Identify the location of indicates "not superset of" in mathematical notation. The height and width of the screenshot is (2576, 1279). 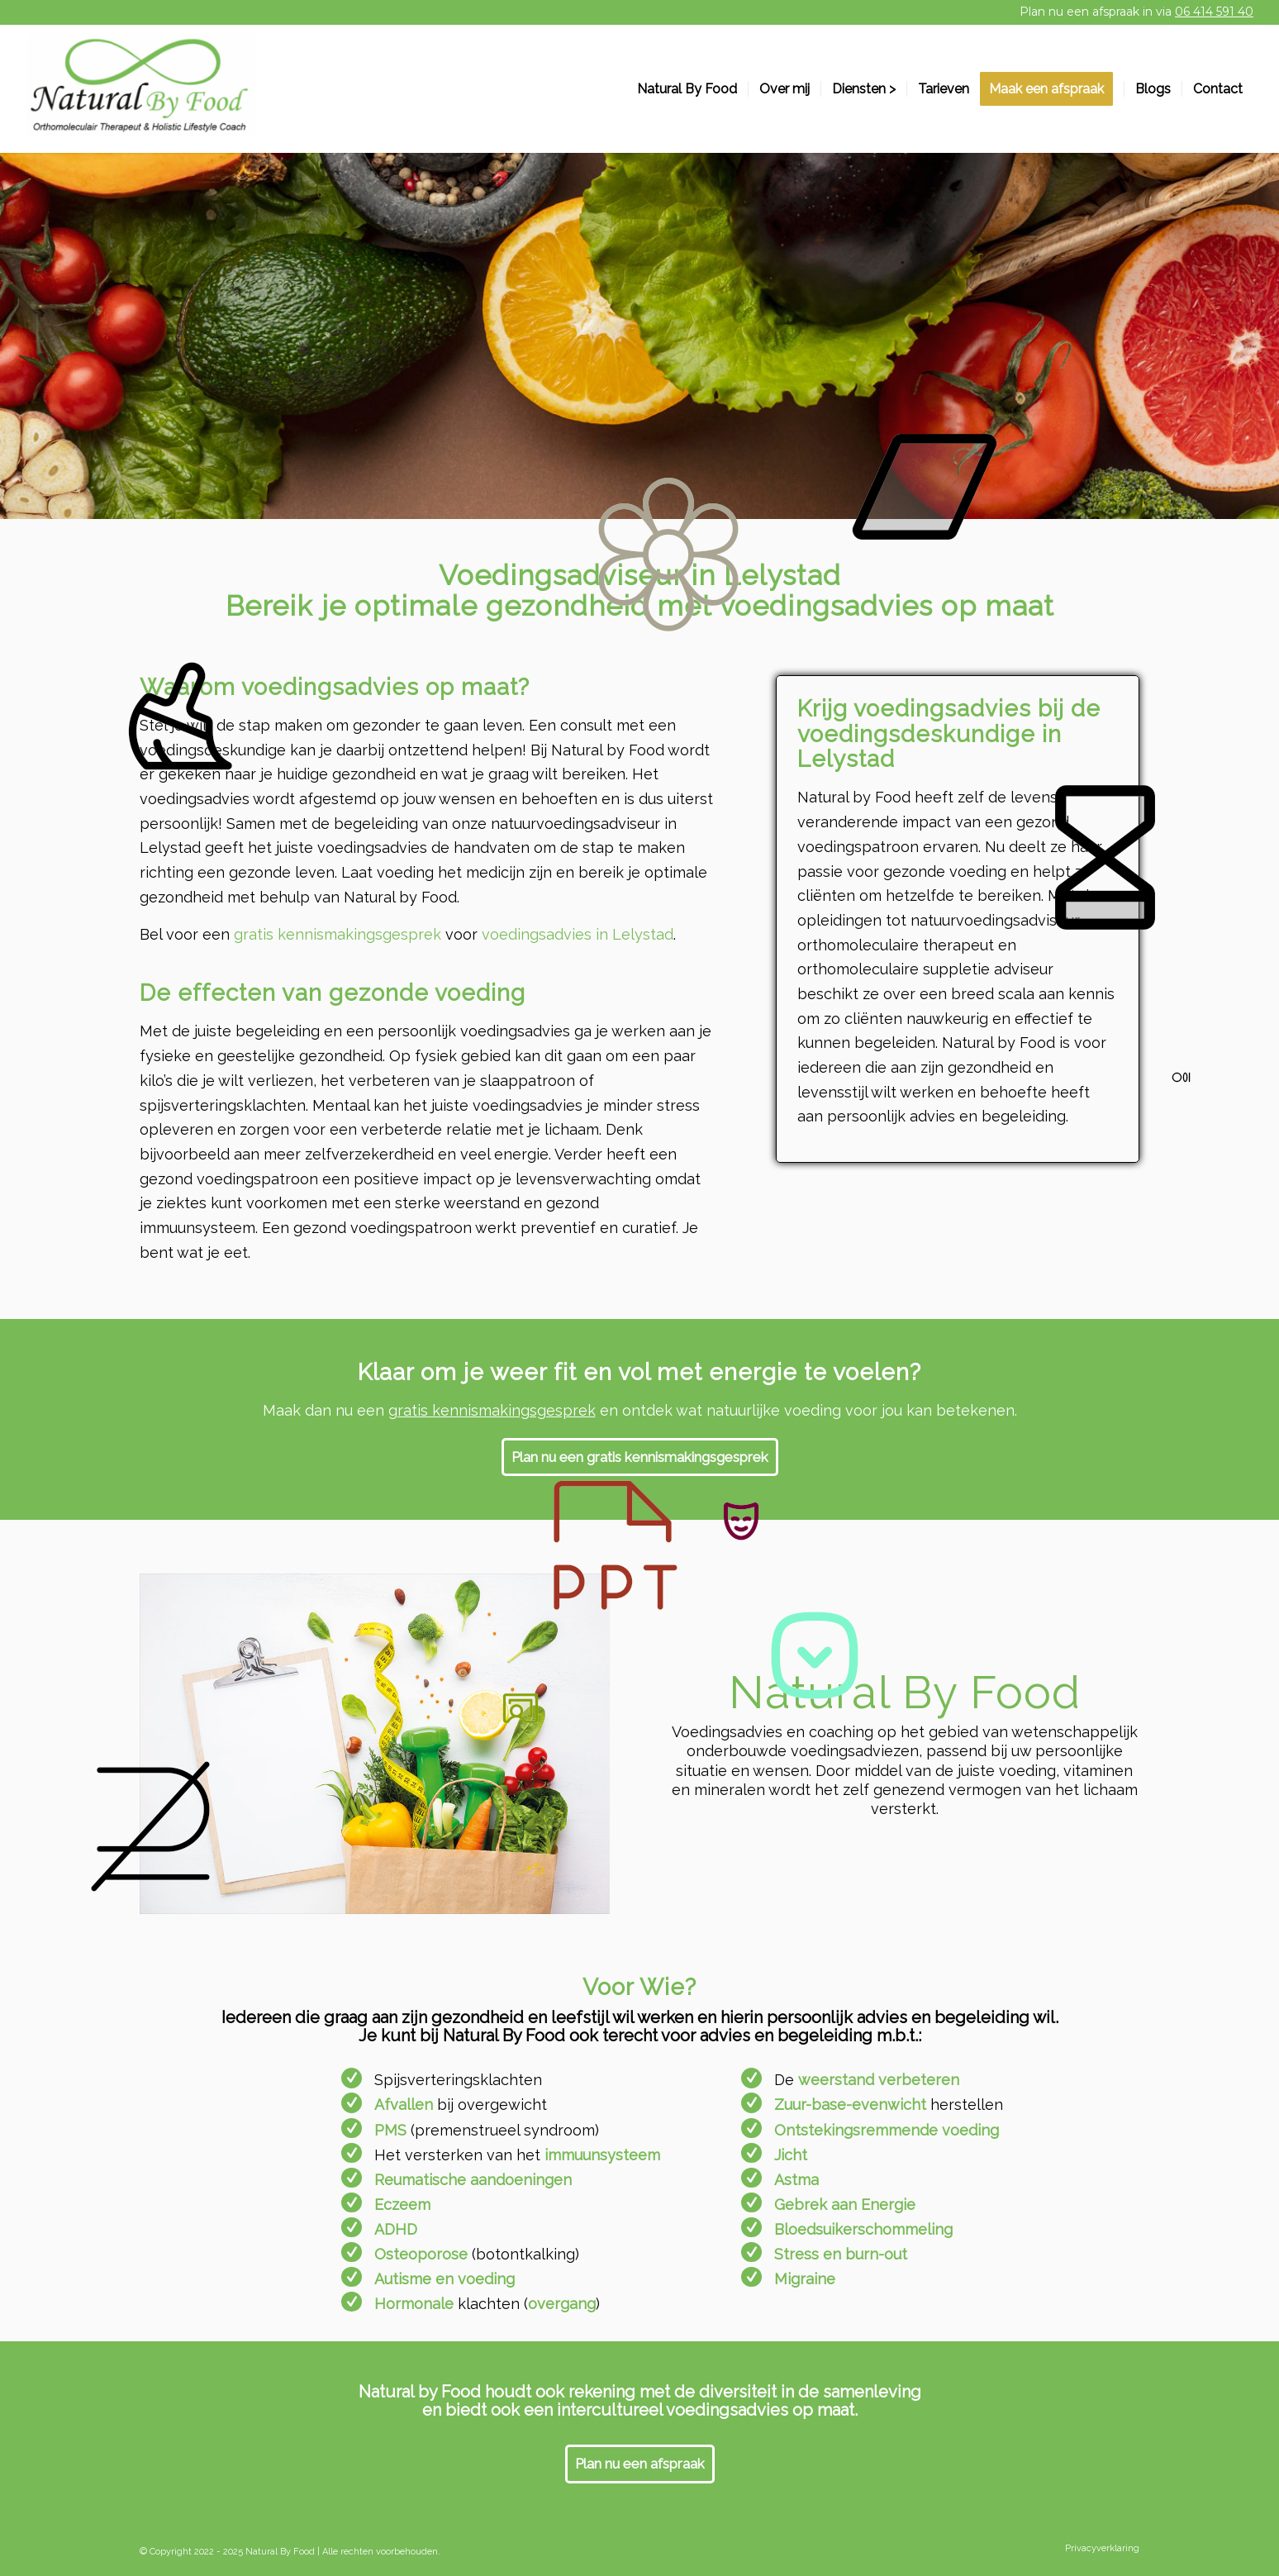
(150, 1826).